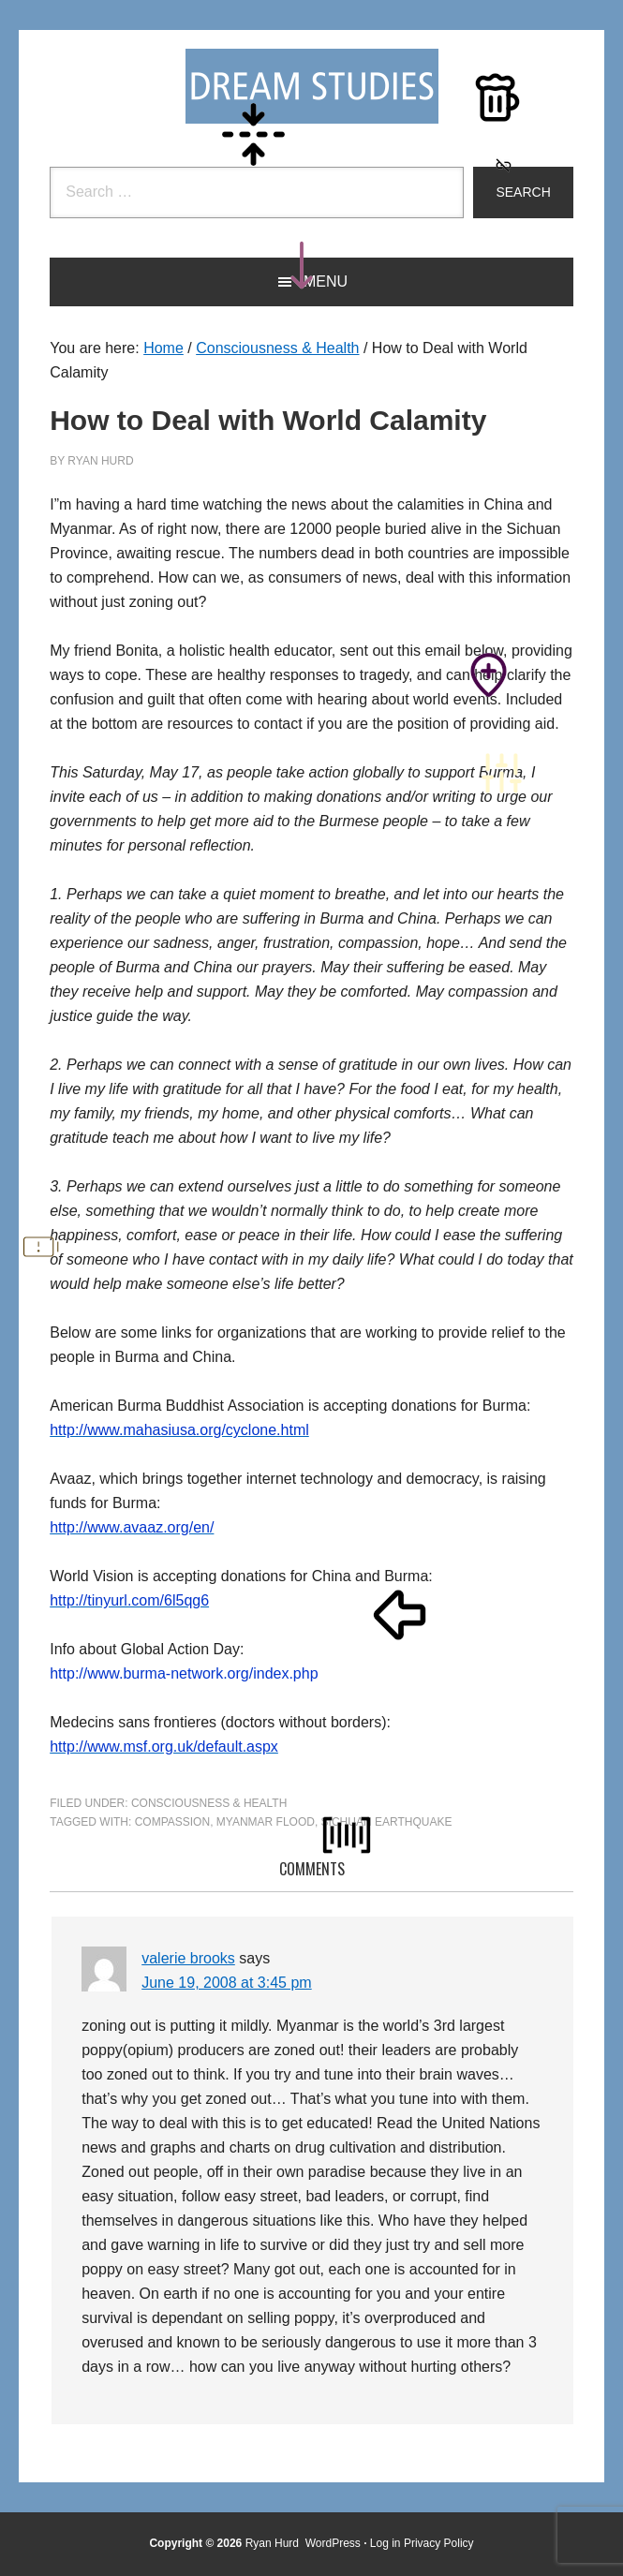 This screenshot has height=2576, width=623. I want to click on scan a barcode, so click(347, 1835).